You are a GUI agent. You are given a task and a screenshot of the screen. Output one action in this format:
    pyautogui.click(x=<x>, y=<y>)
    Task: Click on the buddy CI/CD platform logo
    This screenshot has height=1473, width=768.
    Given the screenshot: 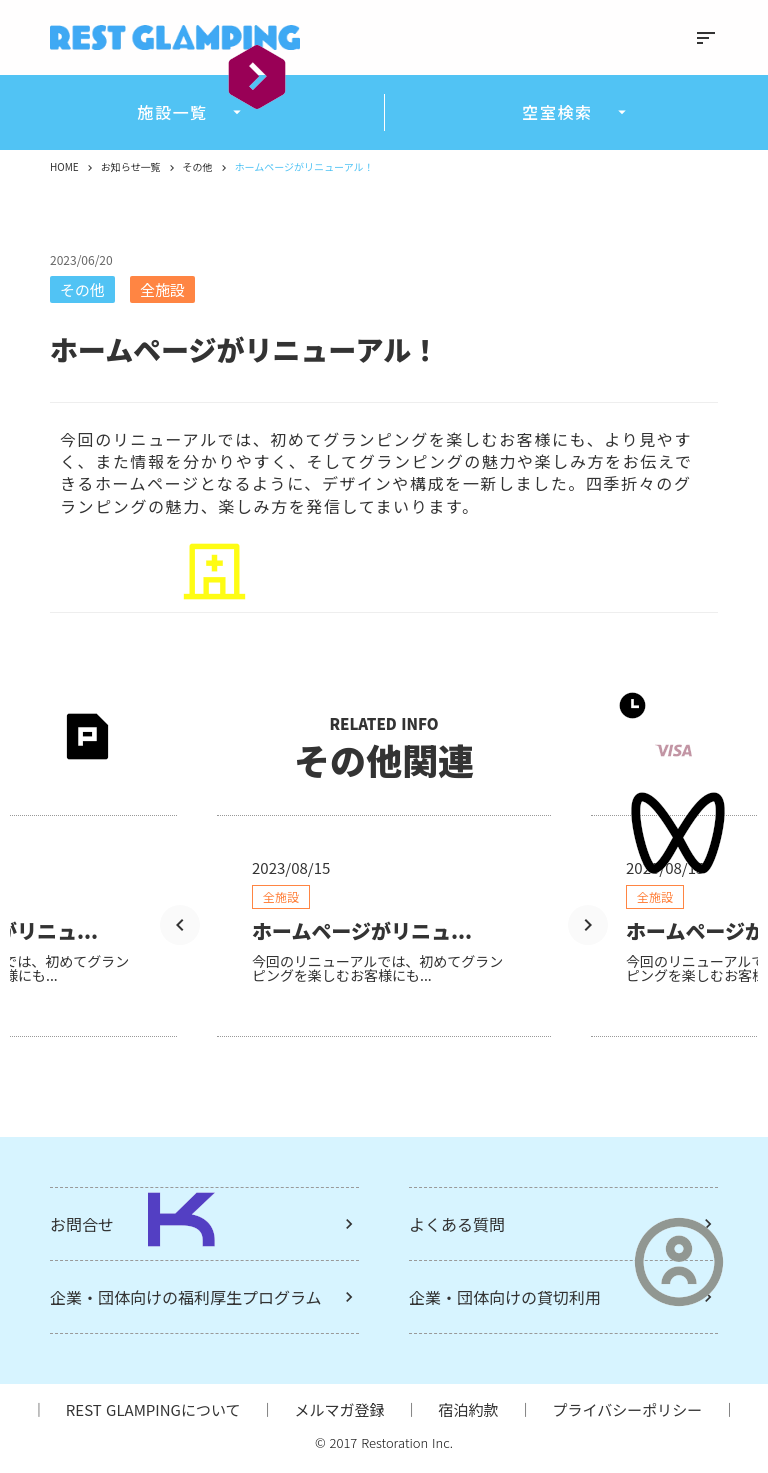 What is the action you would take?
    pyautogui.click(x=257, y=77)
    